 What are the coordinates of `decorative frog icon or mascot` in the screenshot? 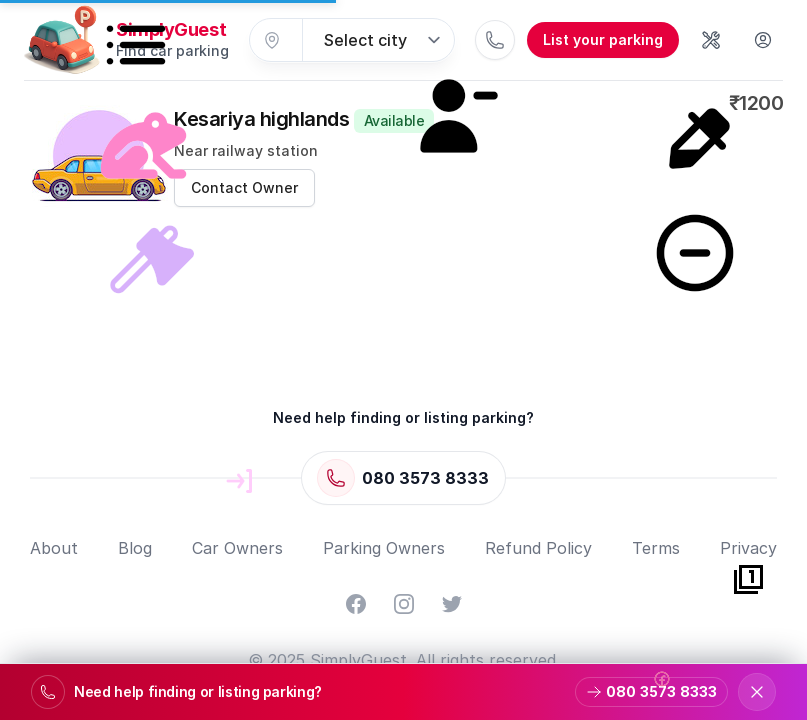 It's located at (143, 145).